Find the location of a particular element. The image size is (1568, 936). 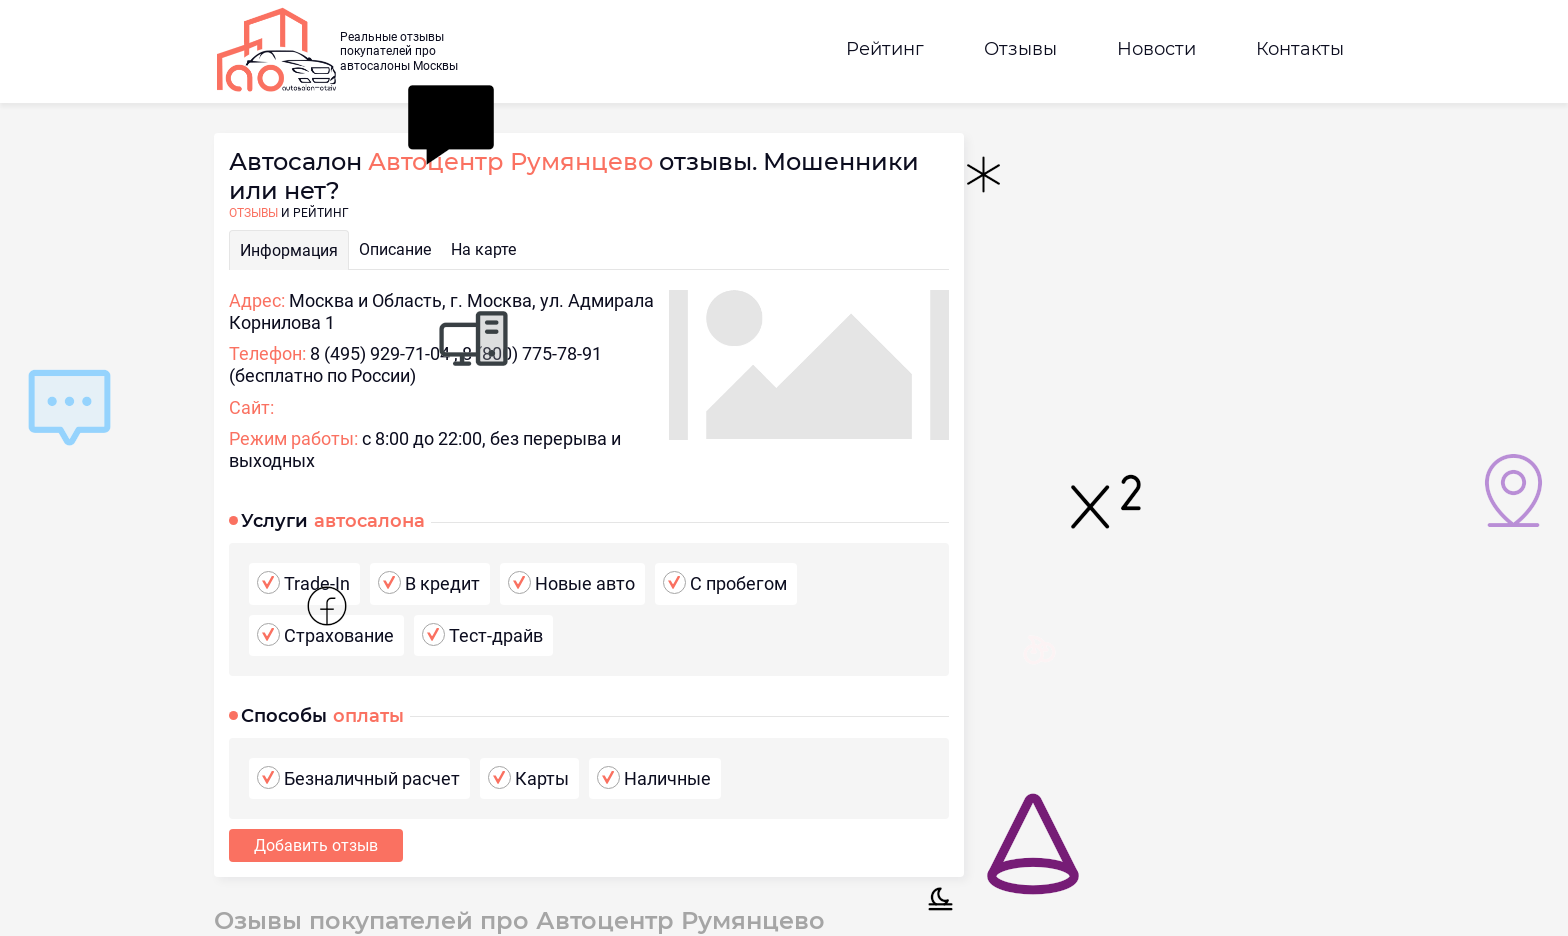

open chat or messaging is located at coordinates (451, 125).